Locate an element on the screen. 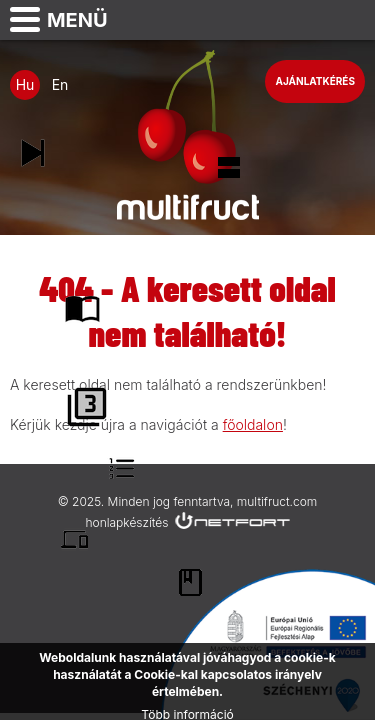 The height and width of the screenshot is (720, 375). skip to the next track is located at coordinates (33, 153).